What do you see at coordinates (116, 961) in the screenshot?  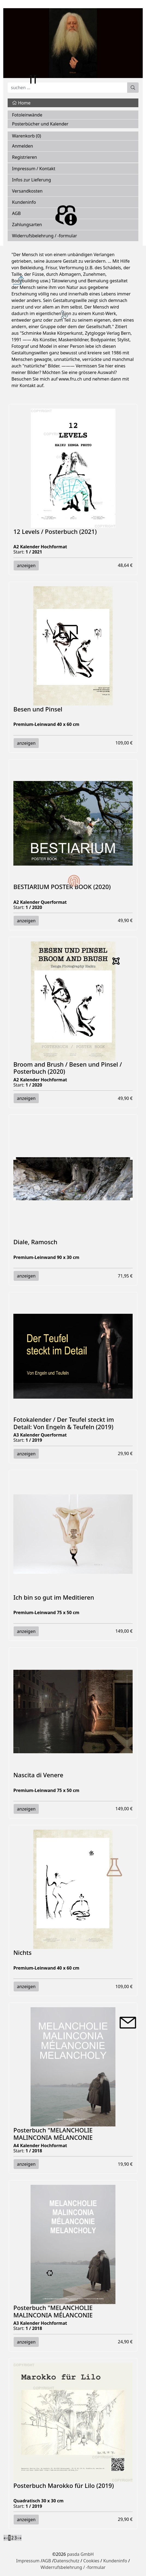 I see `view complex network topology` at bounding box center [116, 961].